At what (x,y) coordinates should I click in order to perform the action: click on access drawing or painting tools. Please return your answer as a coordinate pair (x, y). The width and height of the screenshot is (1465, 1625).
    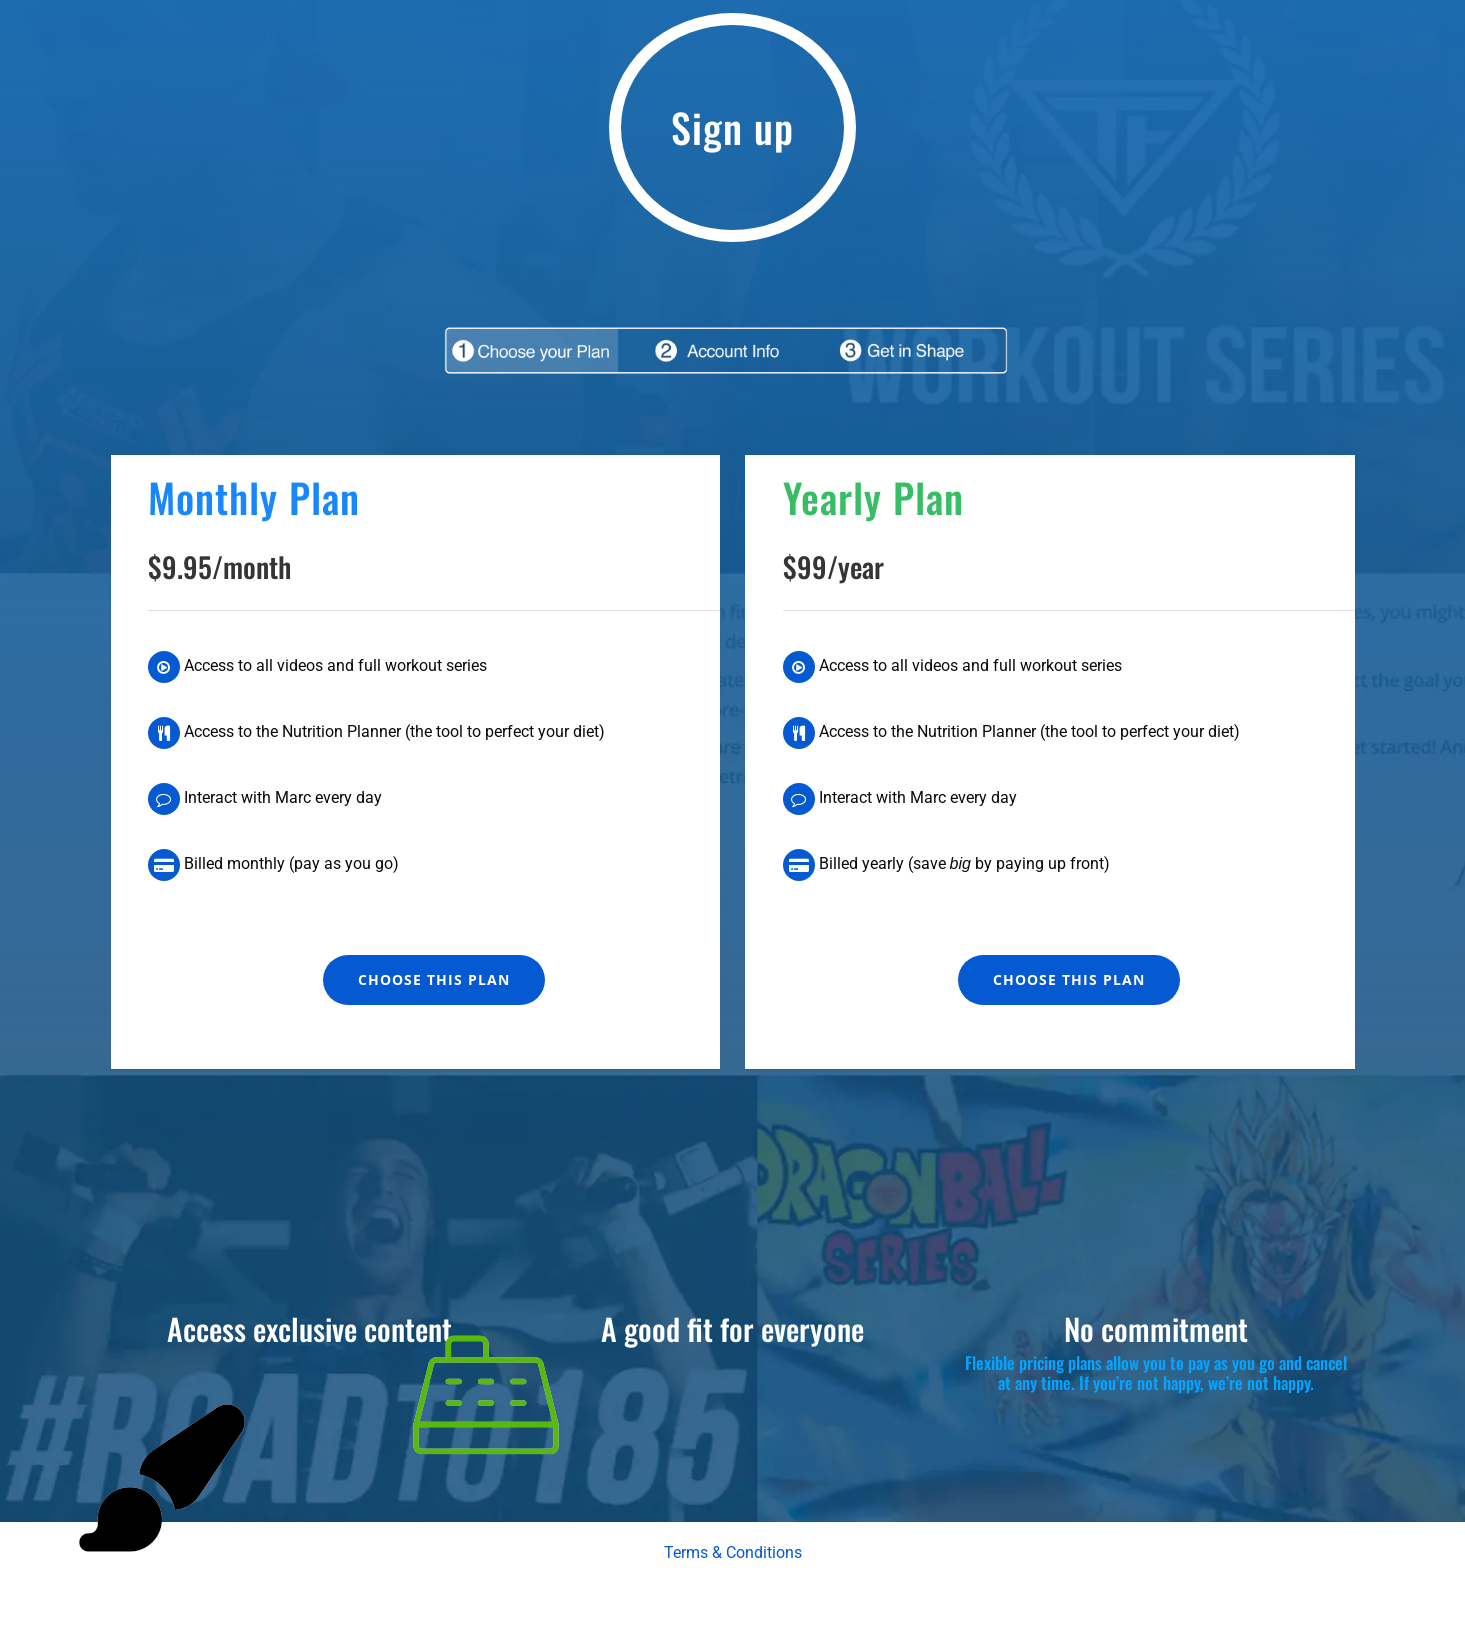
    Looking at the image, I should click on (162, 1478).